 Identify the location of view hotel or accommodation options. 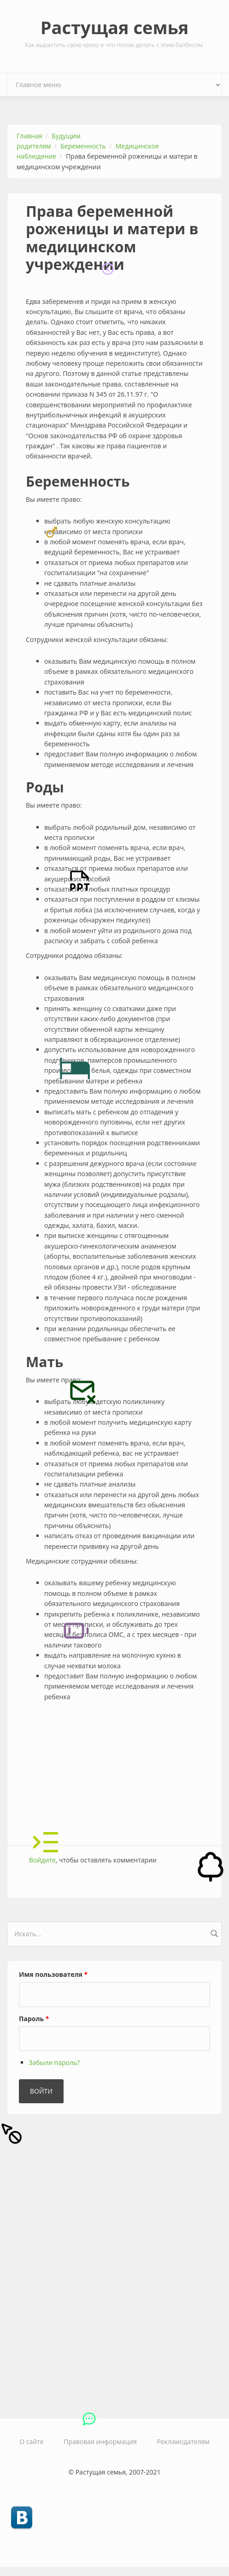
(74, 1068).